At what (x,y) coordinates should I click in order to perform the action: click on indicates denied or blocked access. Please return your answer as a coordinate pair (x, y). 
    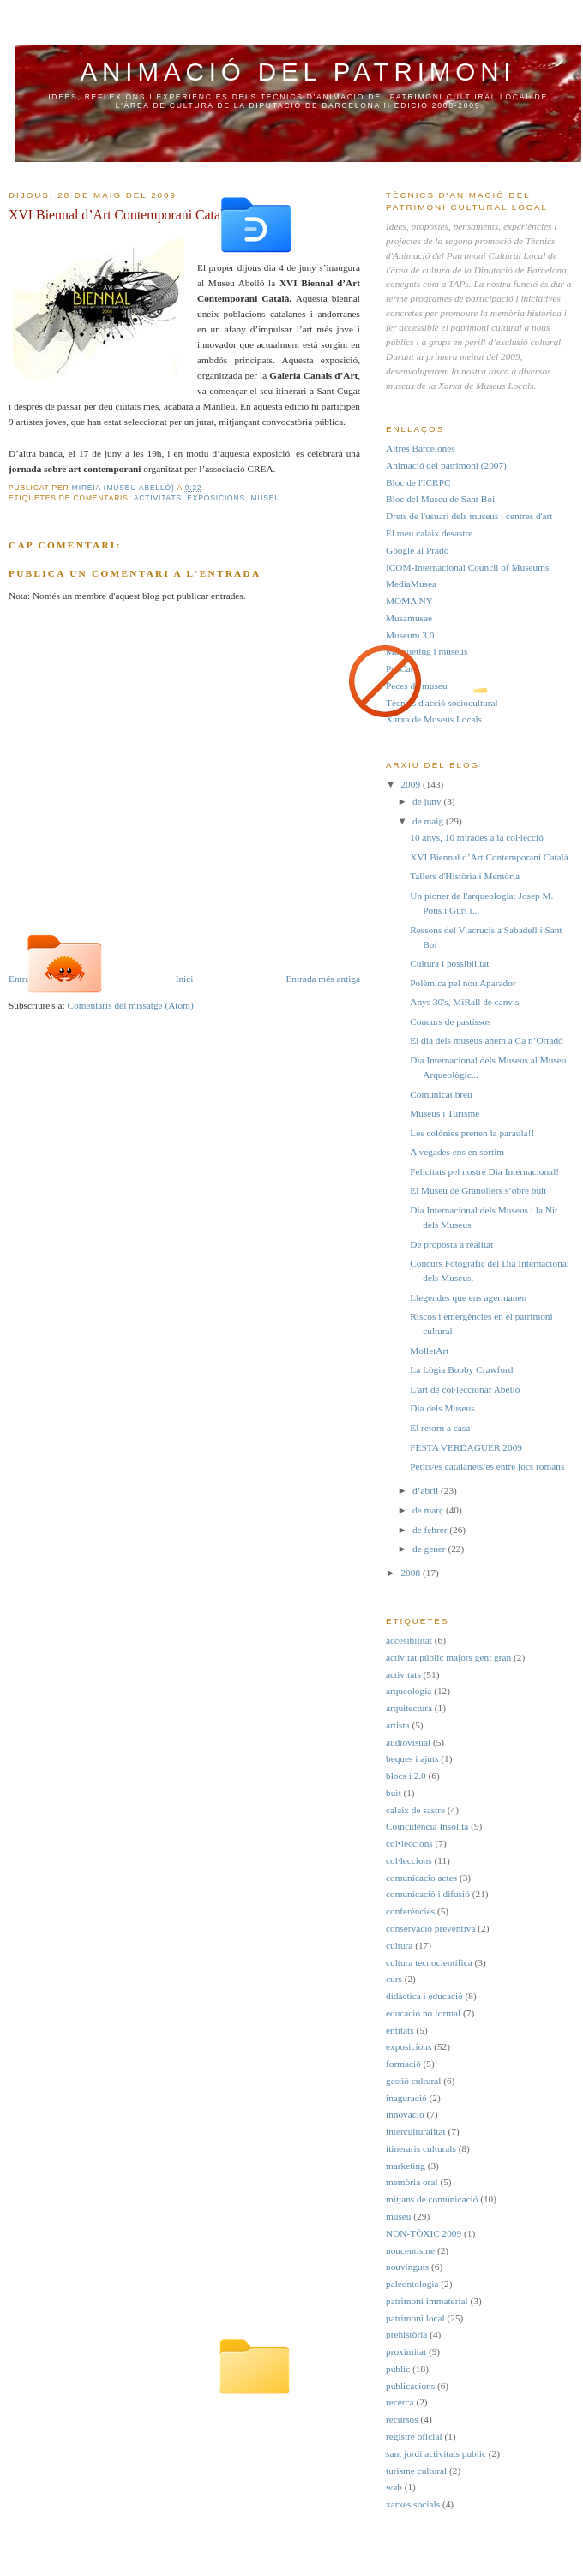
    Looking at the image, I should click on (385, 681).